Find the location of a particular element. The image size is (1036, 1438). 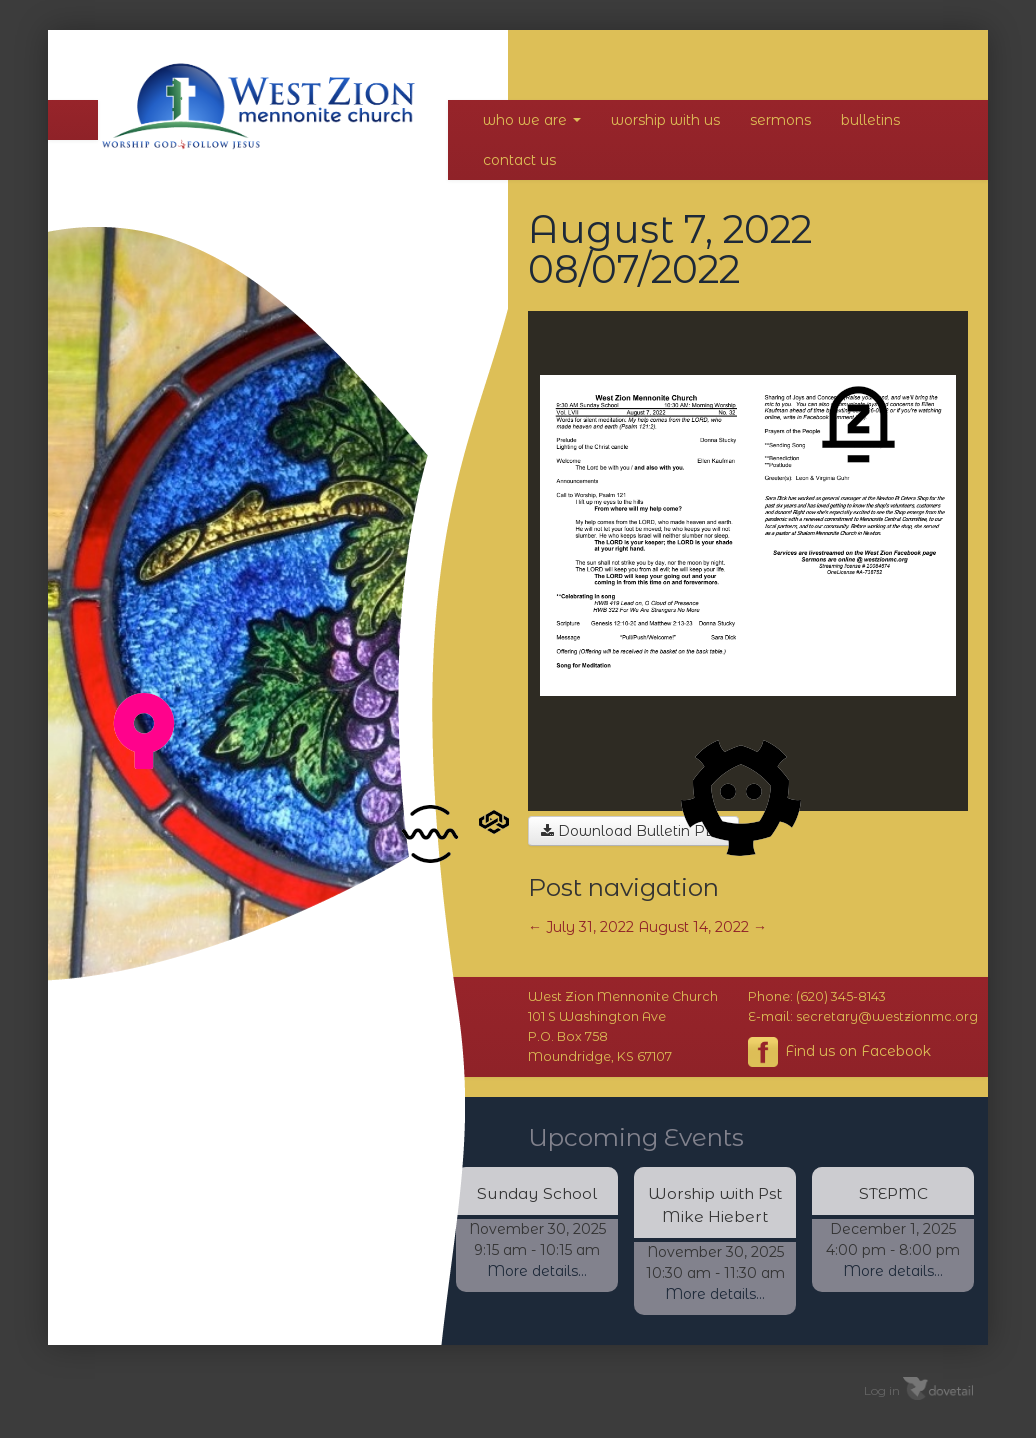

open sourcetree git client is located at coordinates (144, 731).